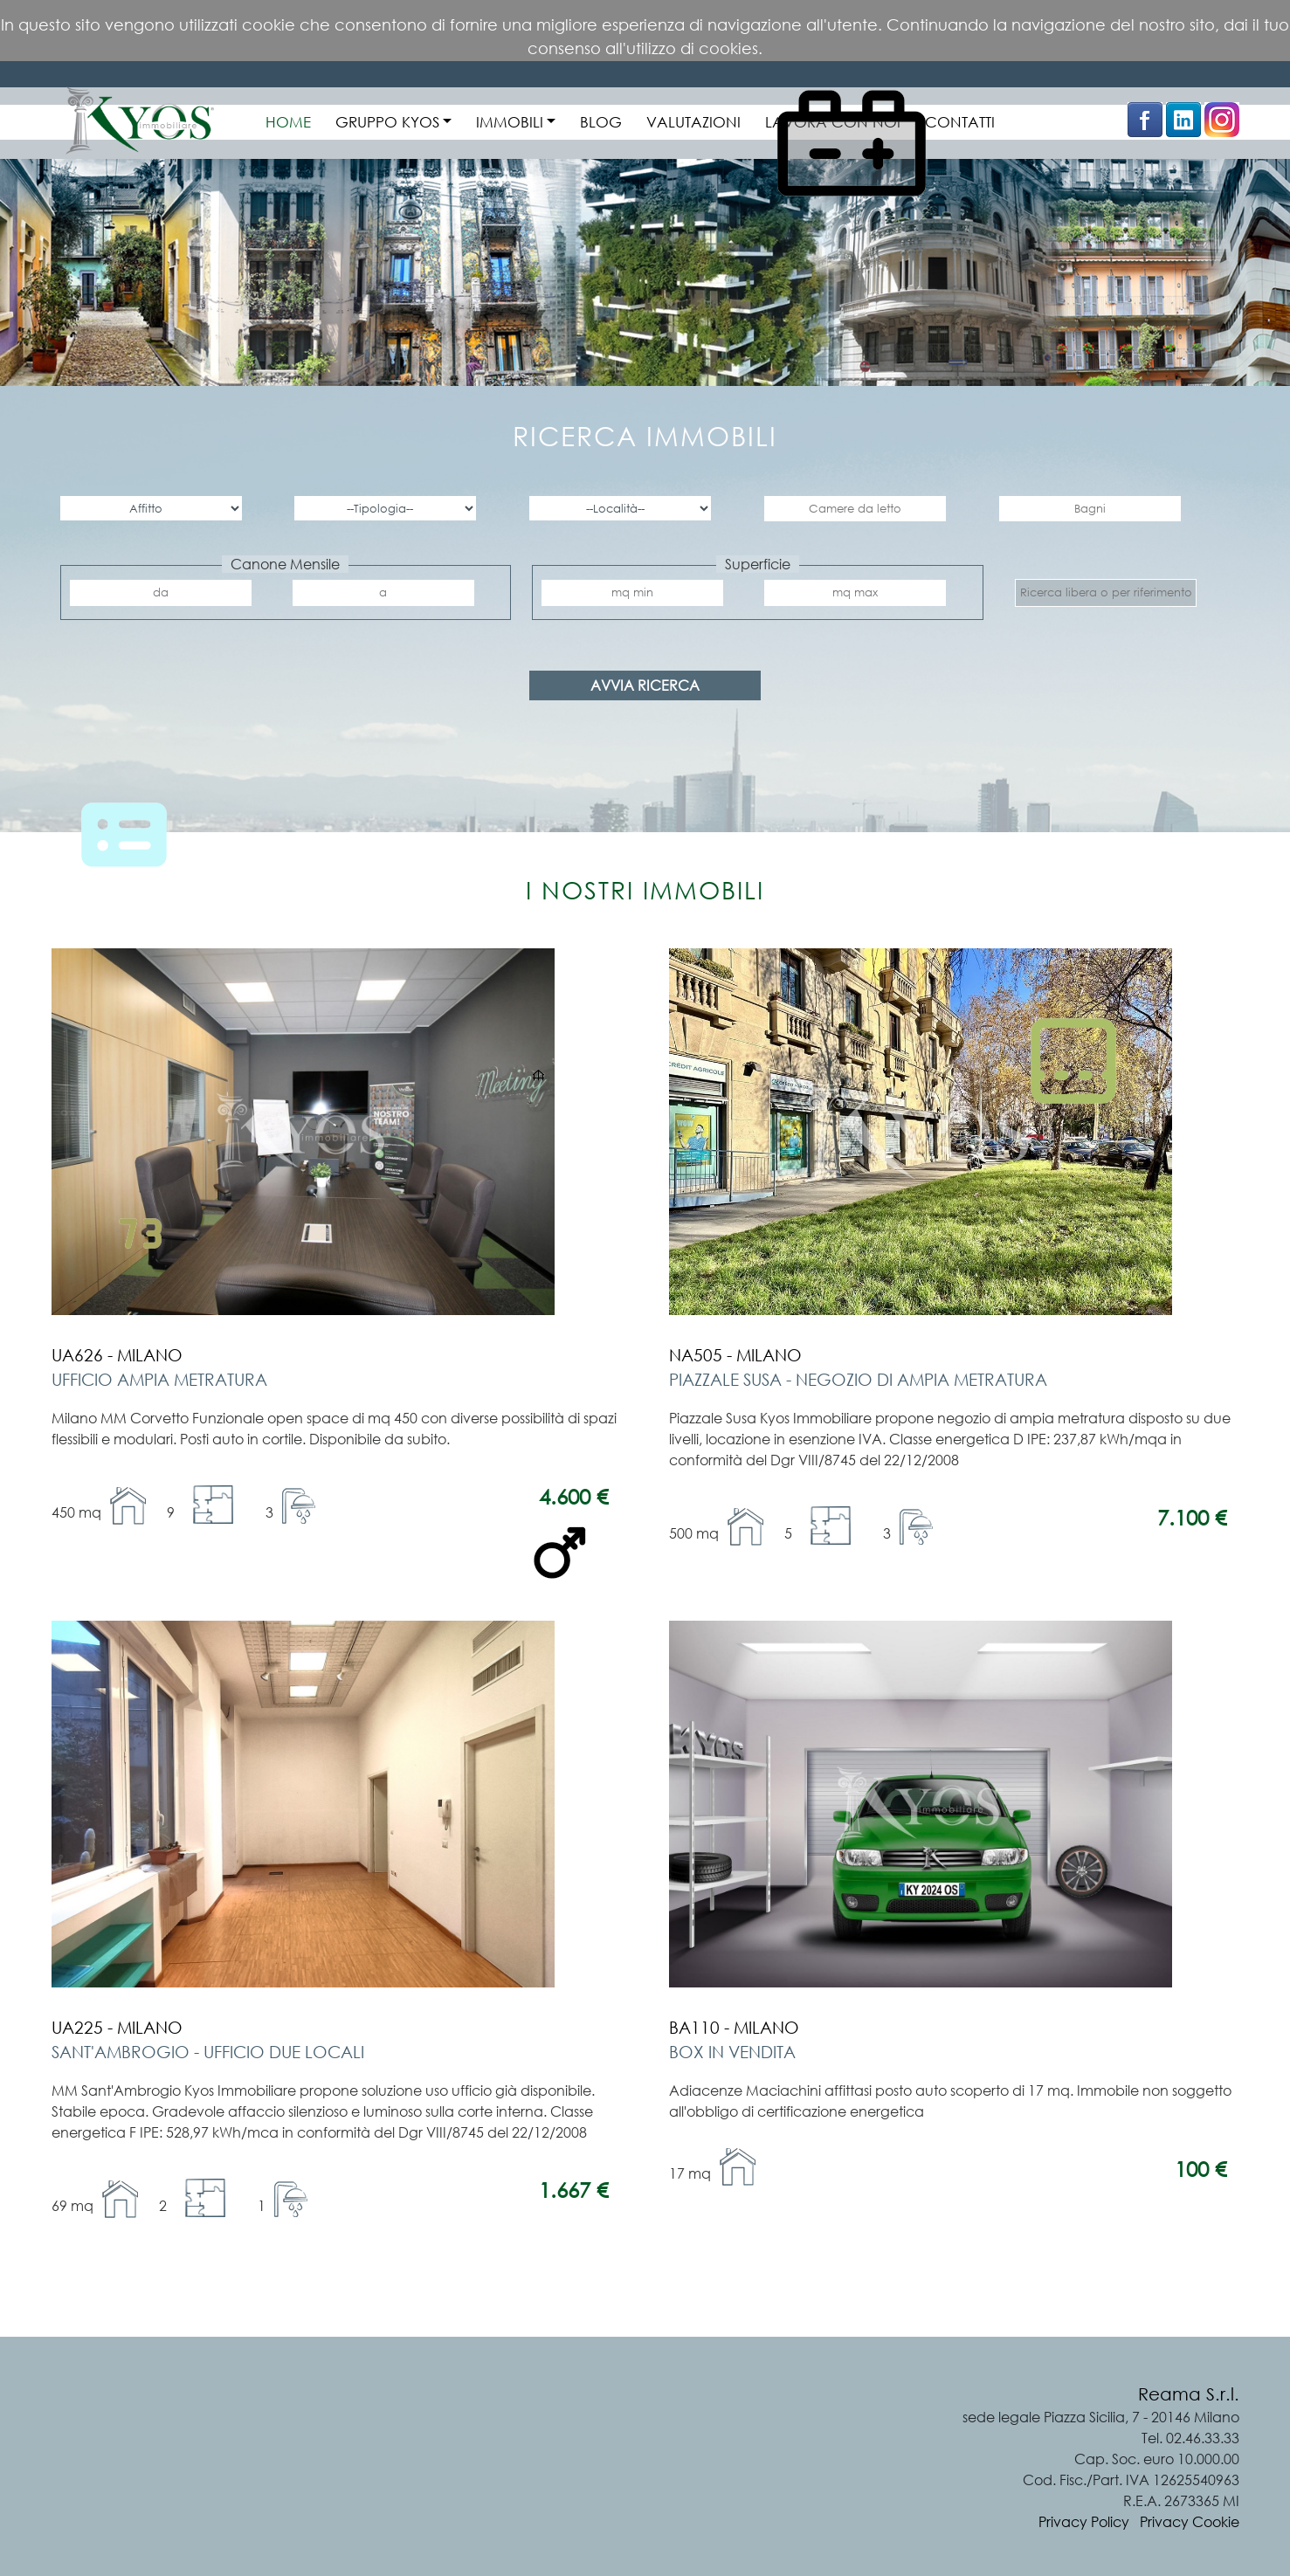 The width and height of the screenshot is (1290, 2576). What do you see at coordinates (1073, 1061) in the screenshot?
I see `toggle bottom navigation bar off` at bounding box center [1073, 1061].